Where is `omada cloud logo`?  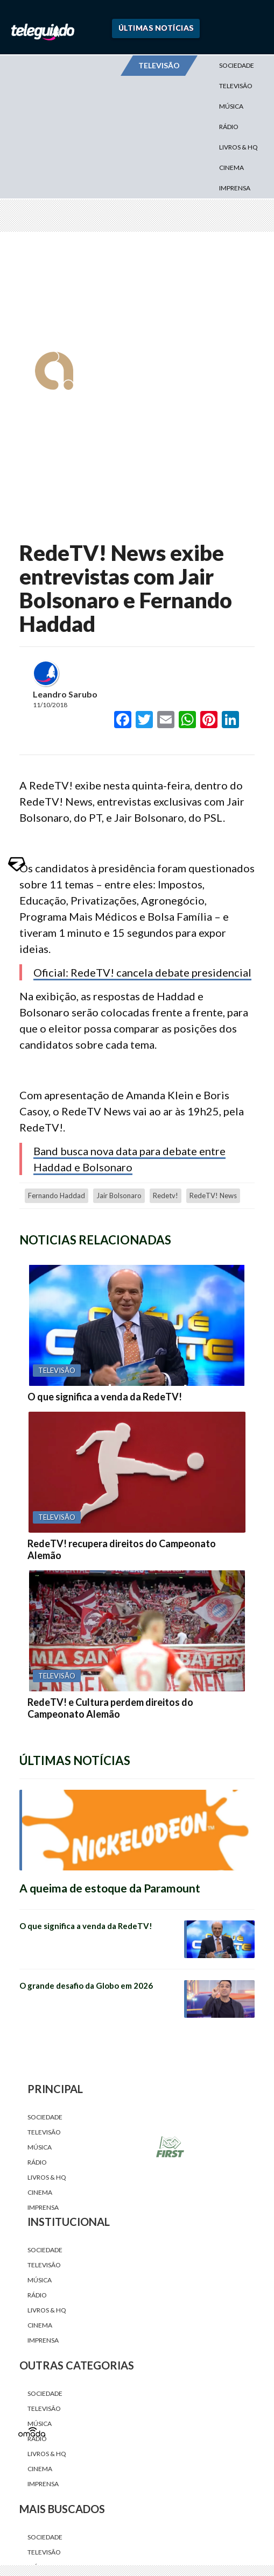 omada cloud logo is located at coordinates (32, 2432).